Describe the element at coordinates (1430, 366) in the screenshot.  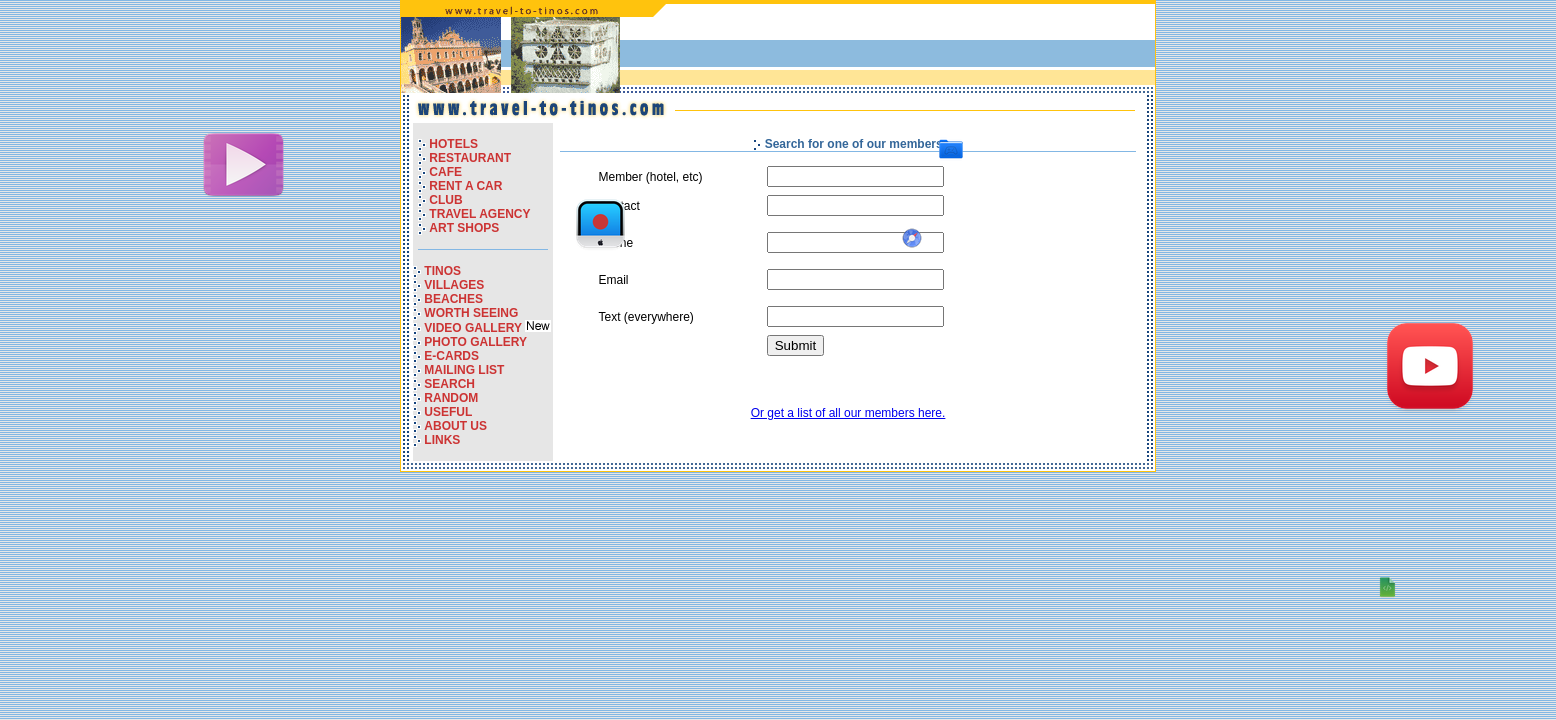
I see `open the YouTube app` at that location.